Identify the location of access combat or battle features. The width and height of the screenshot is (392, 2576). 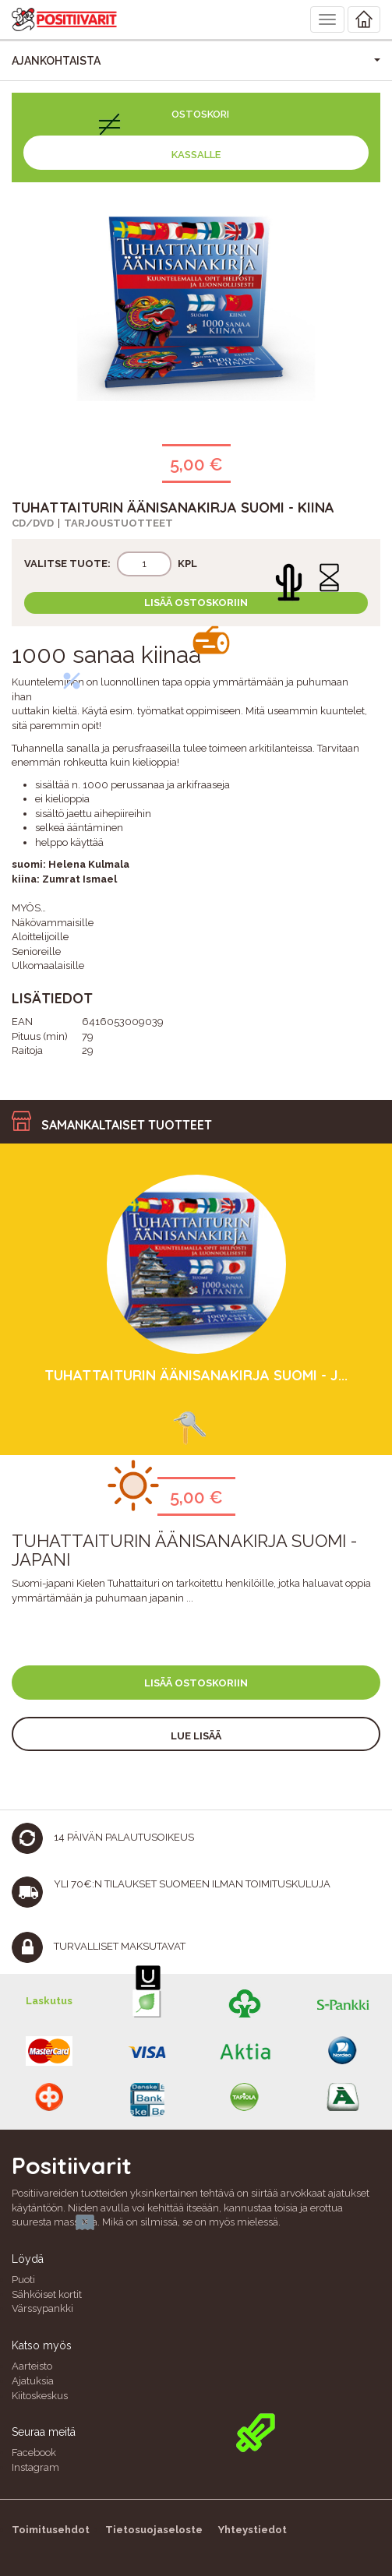
(256, 2432).